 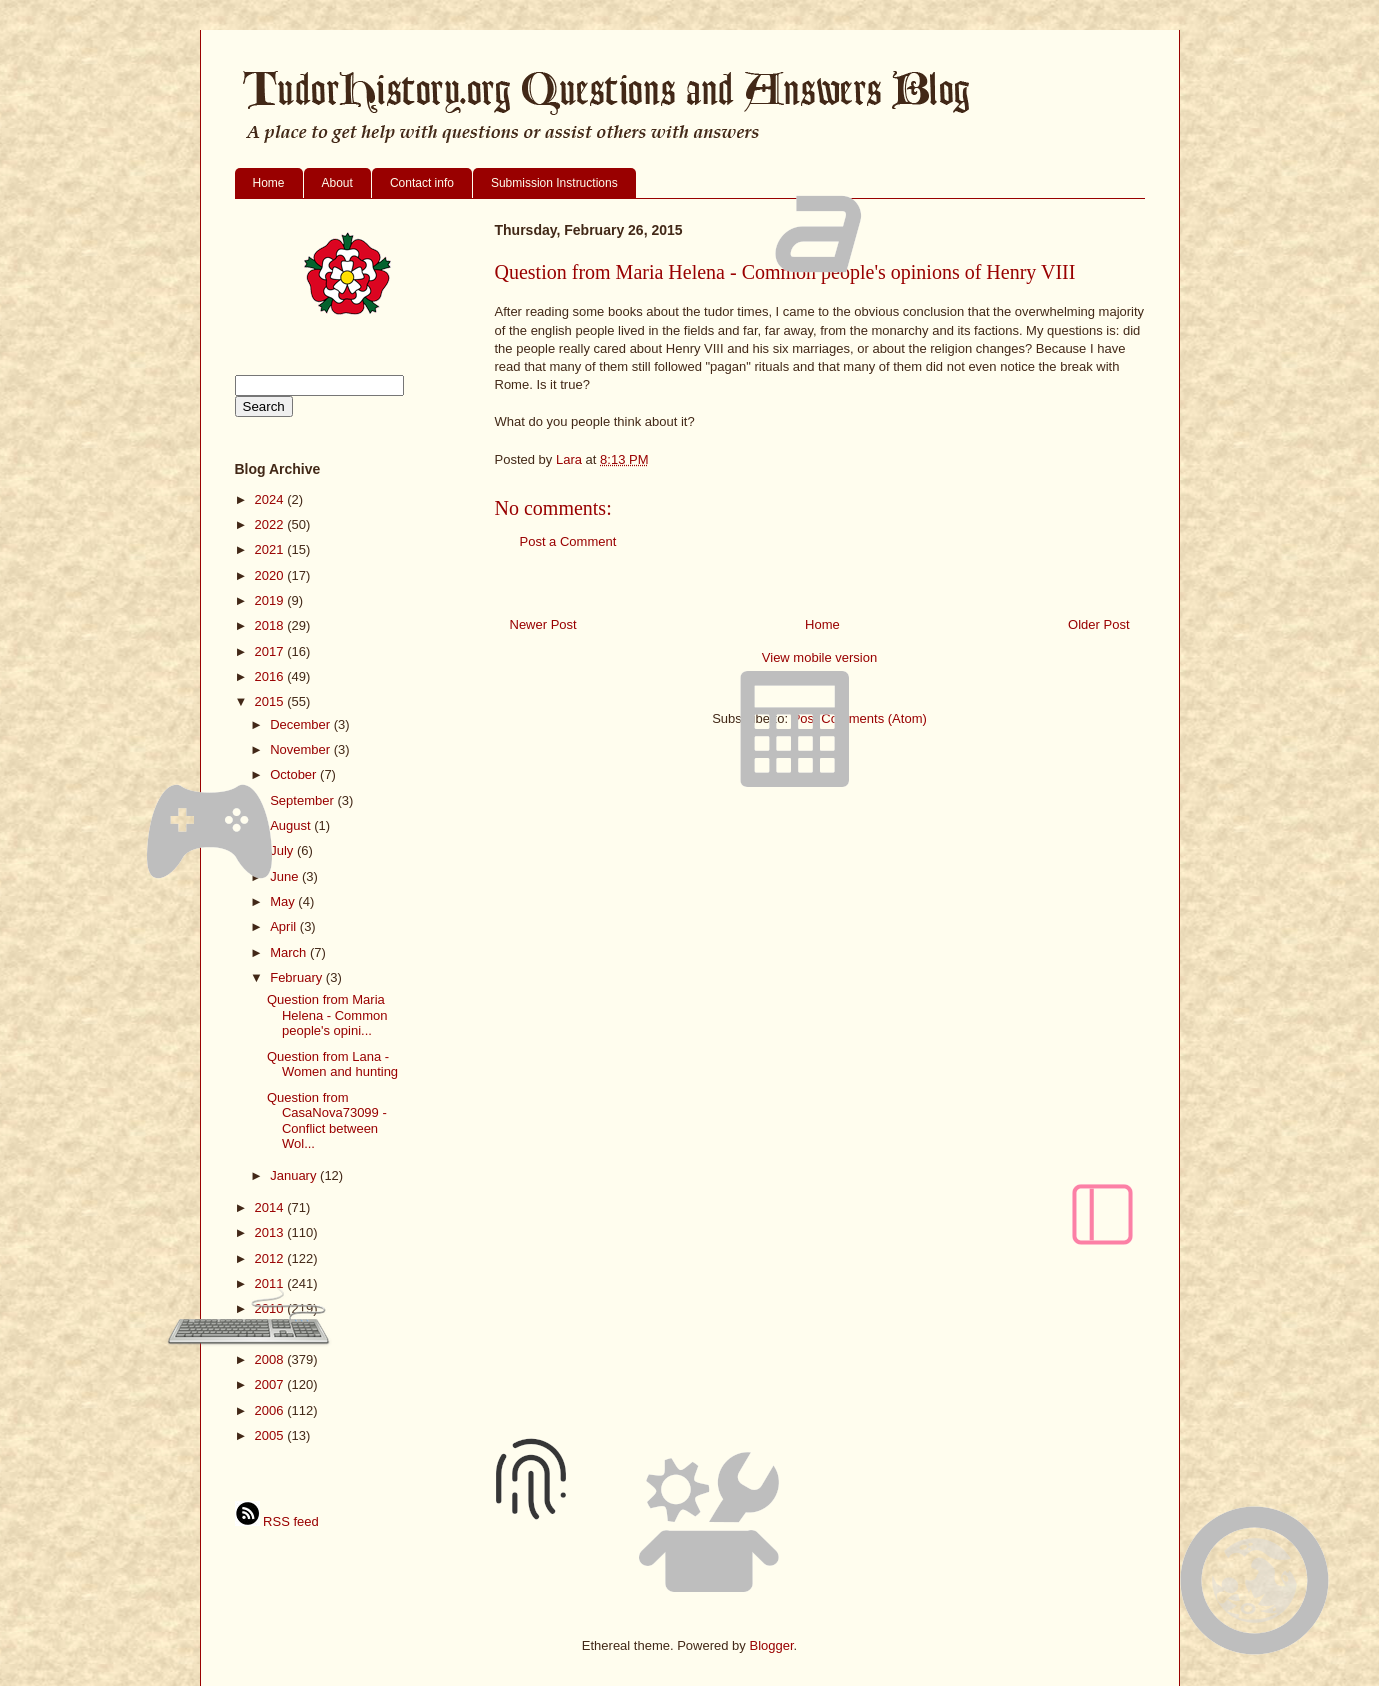 What do you see at coordinates (247, 1313) in the screenshot?
I see `keyboard input device connected` at bounding box center [247, 1313].